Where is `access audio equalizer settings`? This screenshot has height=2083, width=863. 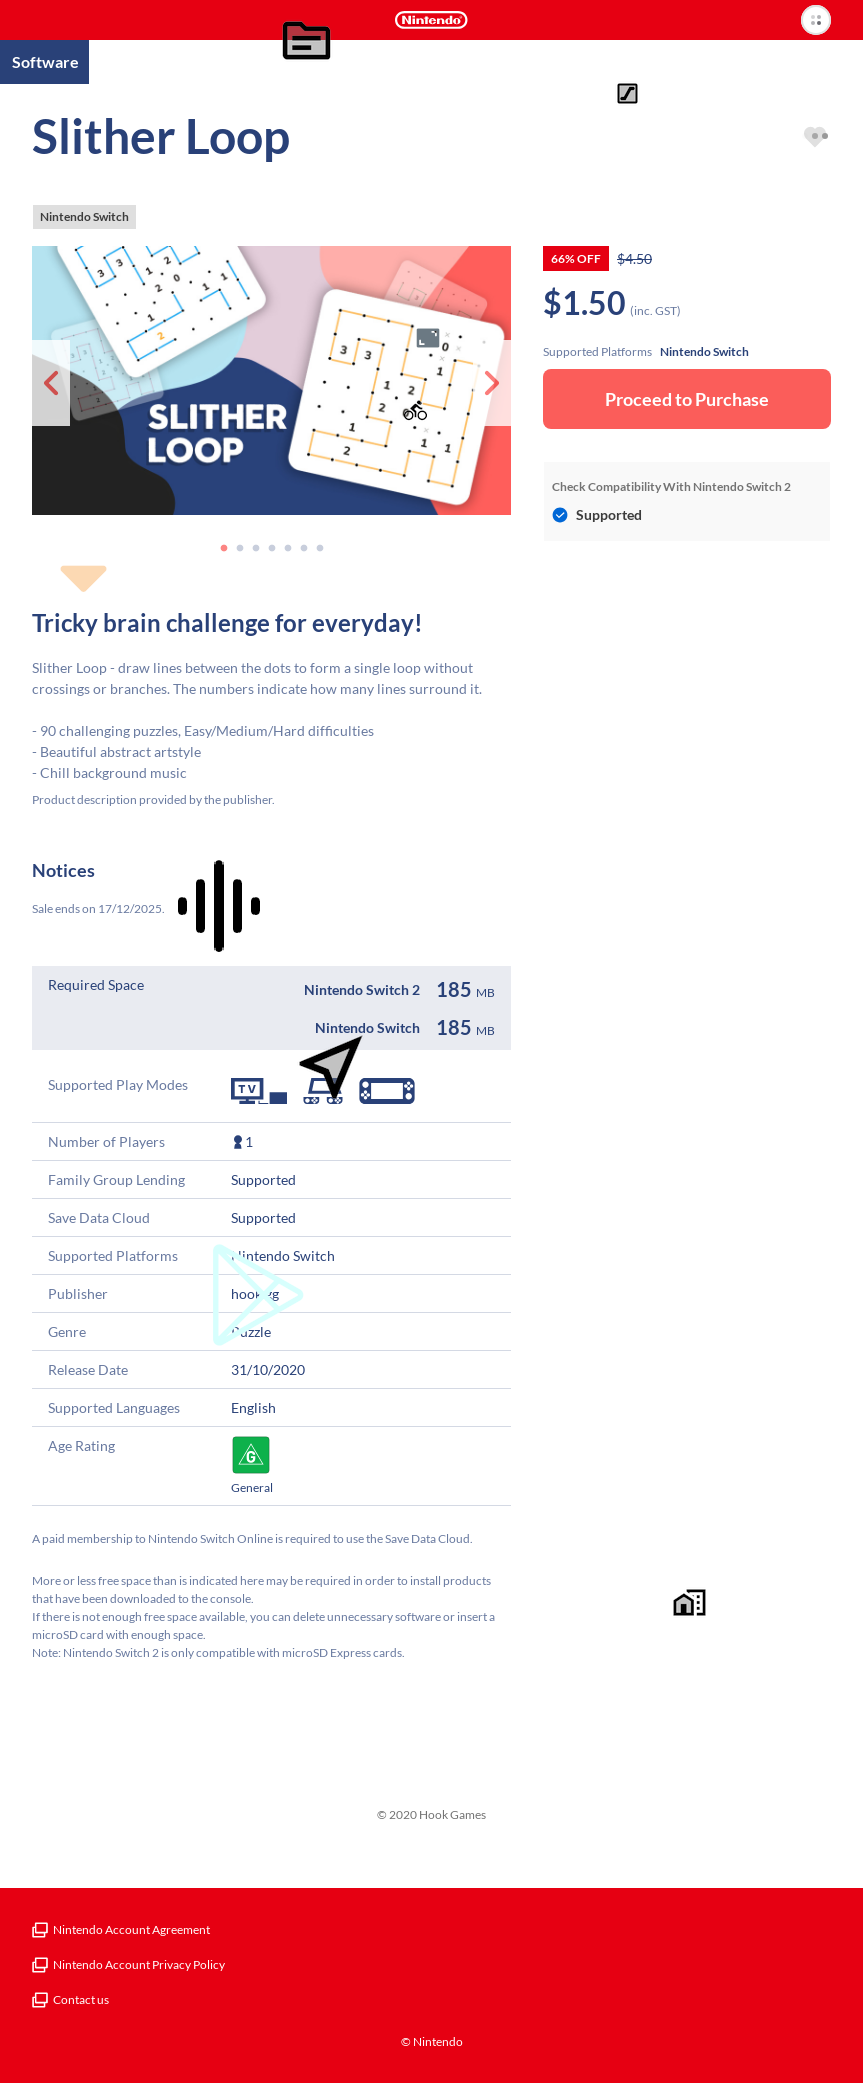
access audio equalizer settings is located at coordinates (219, 906).